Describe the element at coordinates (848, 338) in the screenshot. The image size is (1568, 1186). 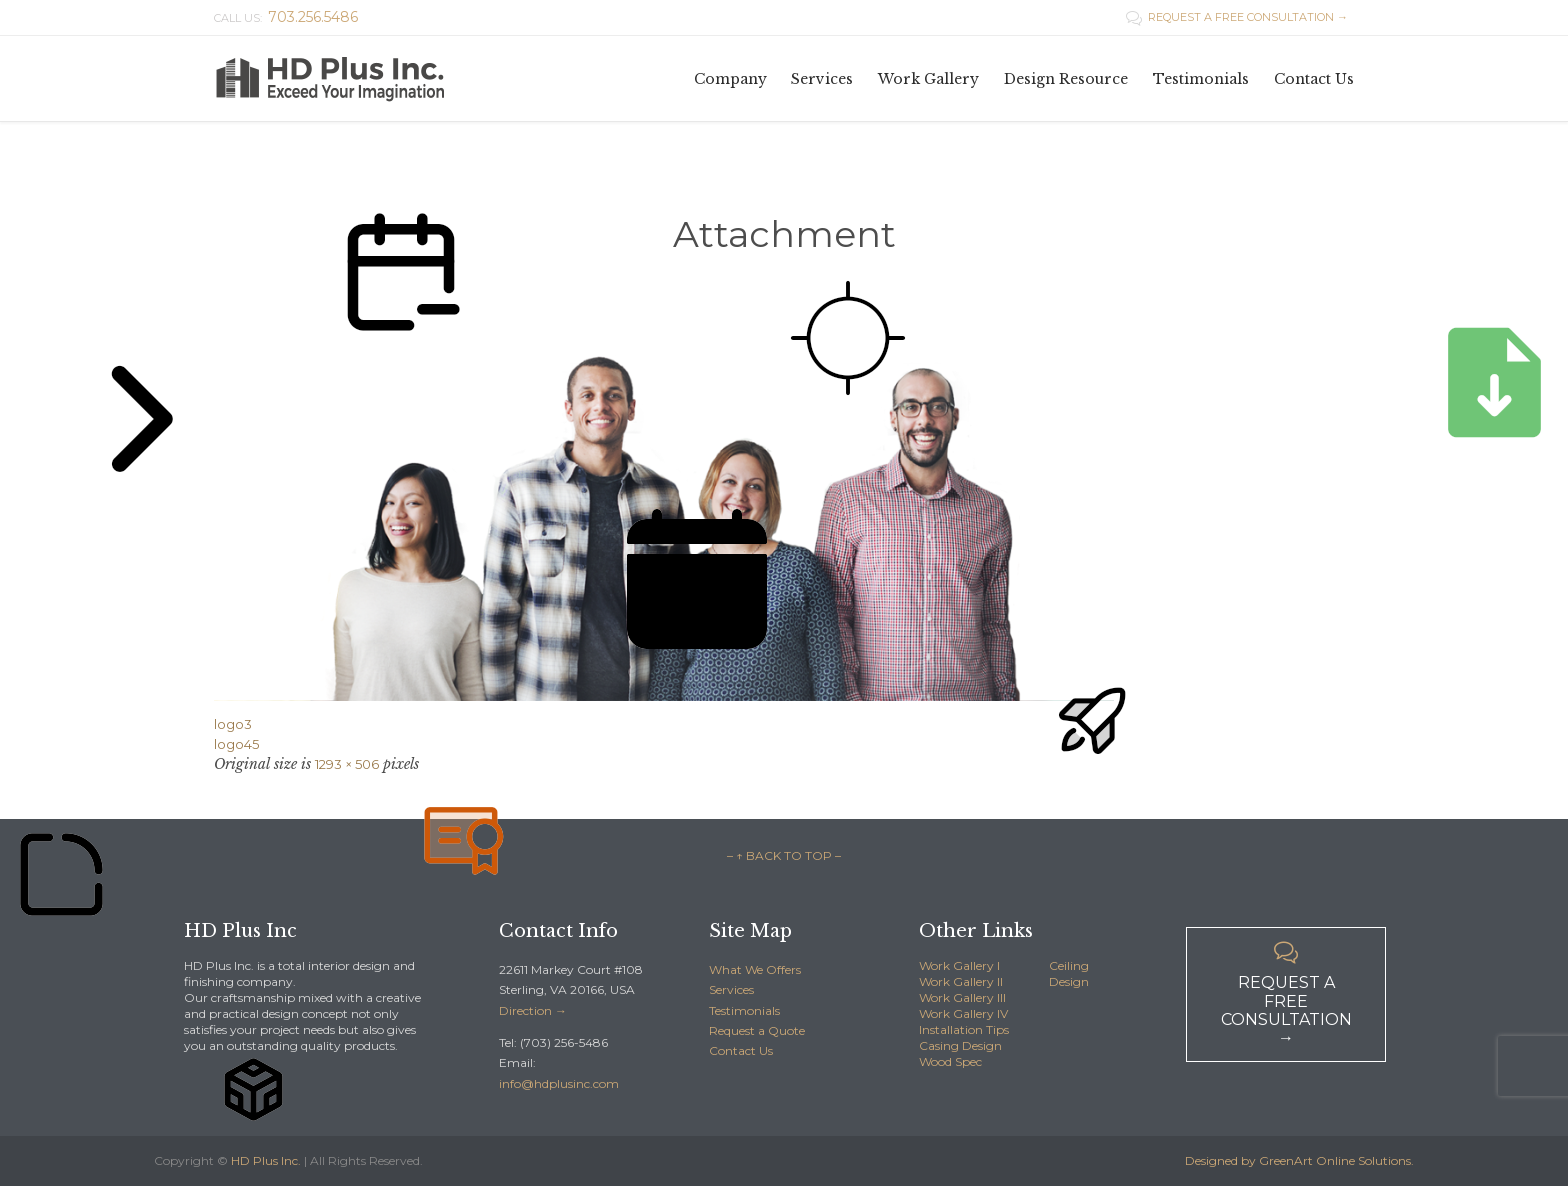
I see `access current location` at that location.